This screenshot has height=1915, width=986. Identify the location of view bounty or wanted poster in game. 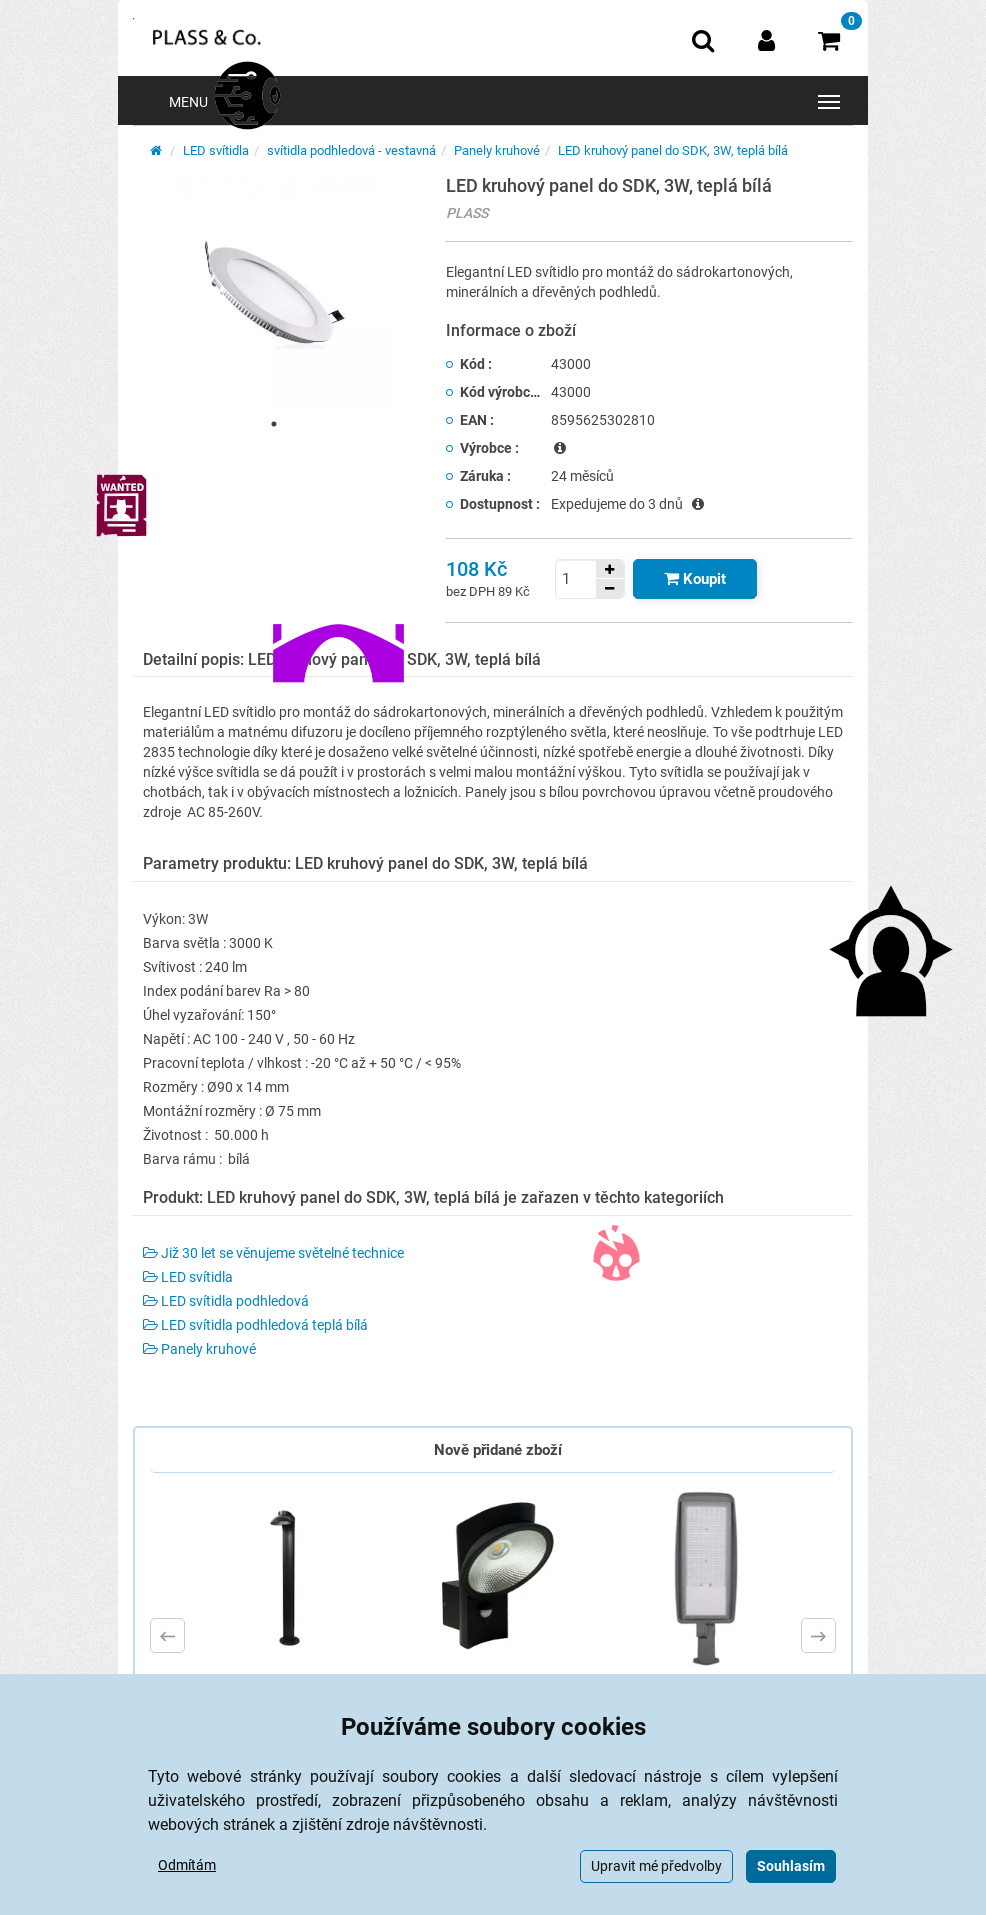
(121, 505).